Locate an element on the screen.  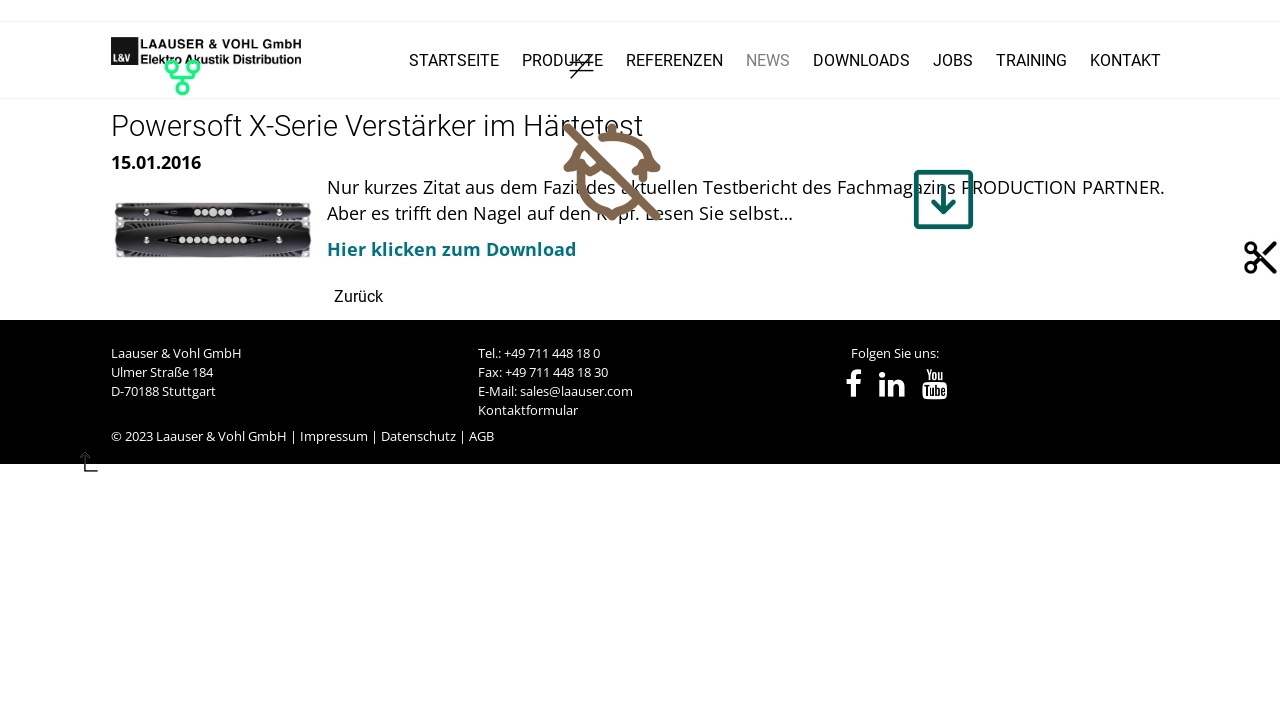
cut selected content to clipboard is located at coordinates (1260, 257).